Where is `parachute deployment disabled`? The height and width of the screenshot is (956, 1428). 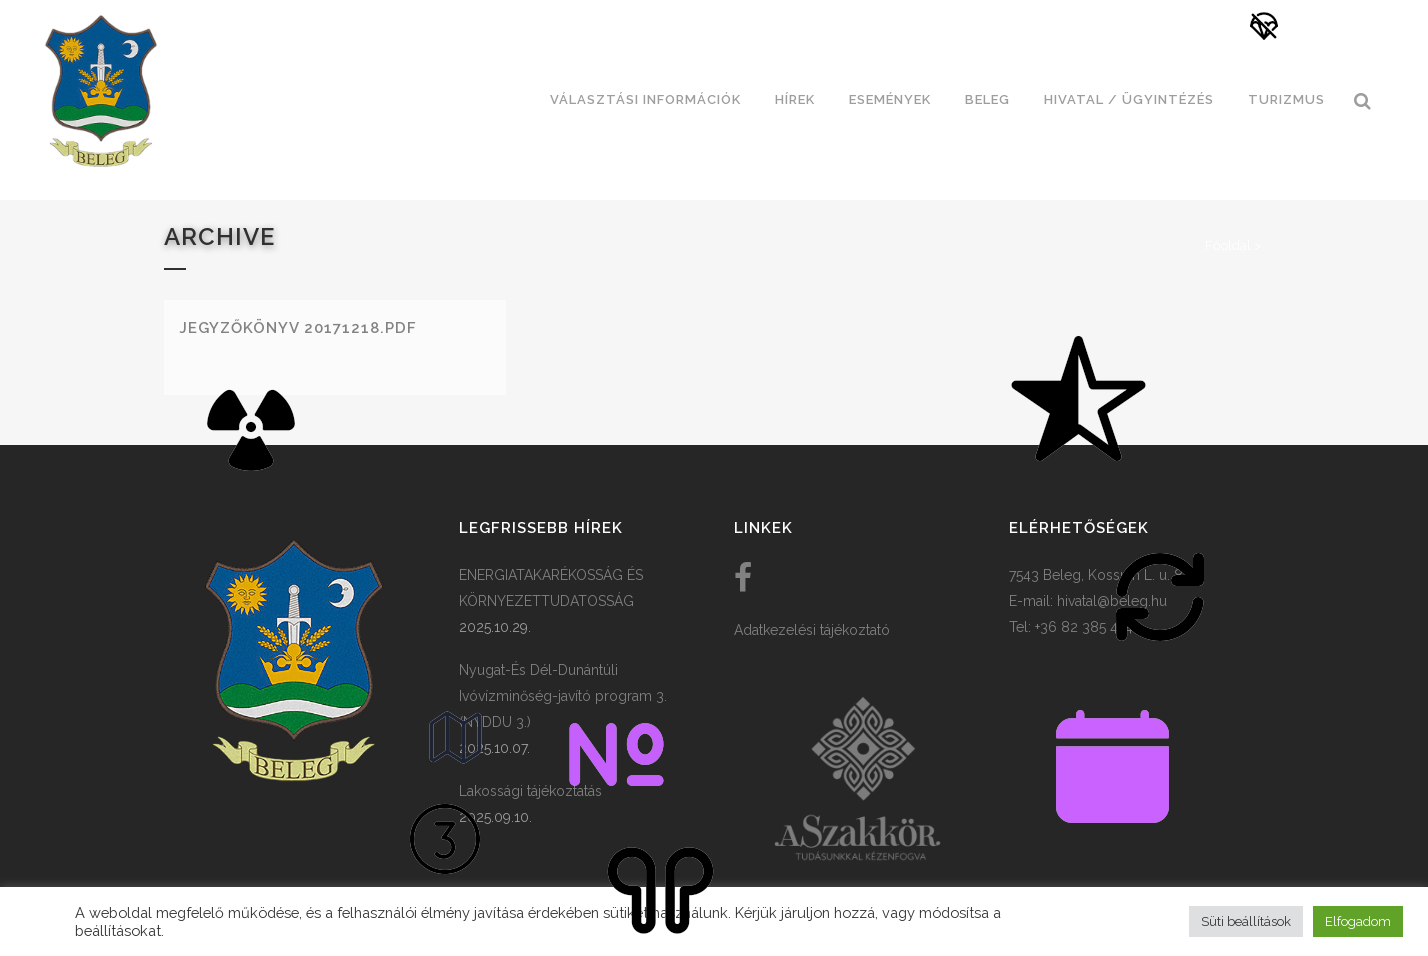
parachute deployment disabled is located at coordinates (1264, 26).